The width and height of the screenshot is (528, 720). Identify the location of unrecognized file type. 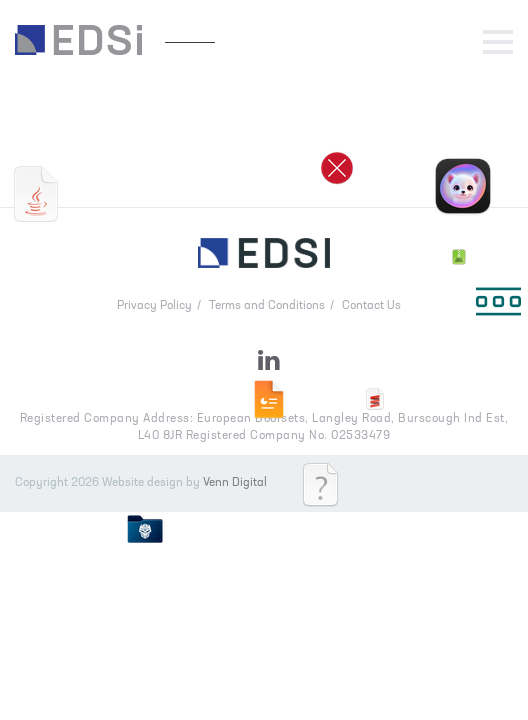
(320, 484).